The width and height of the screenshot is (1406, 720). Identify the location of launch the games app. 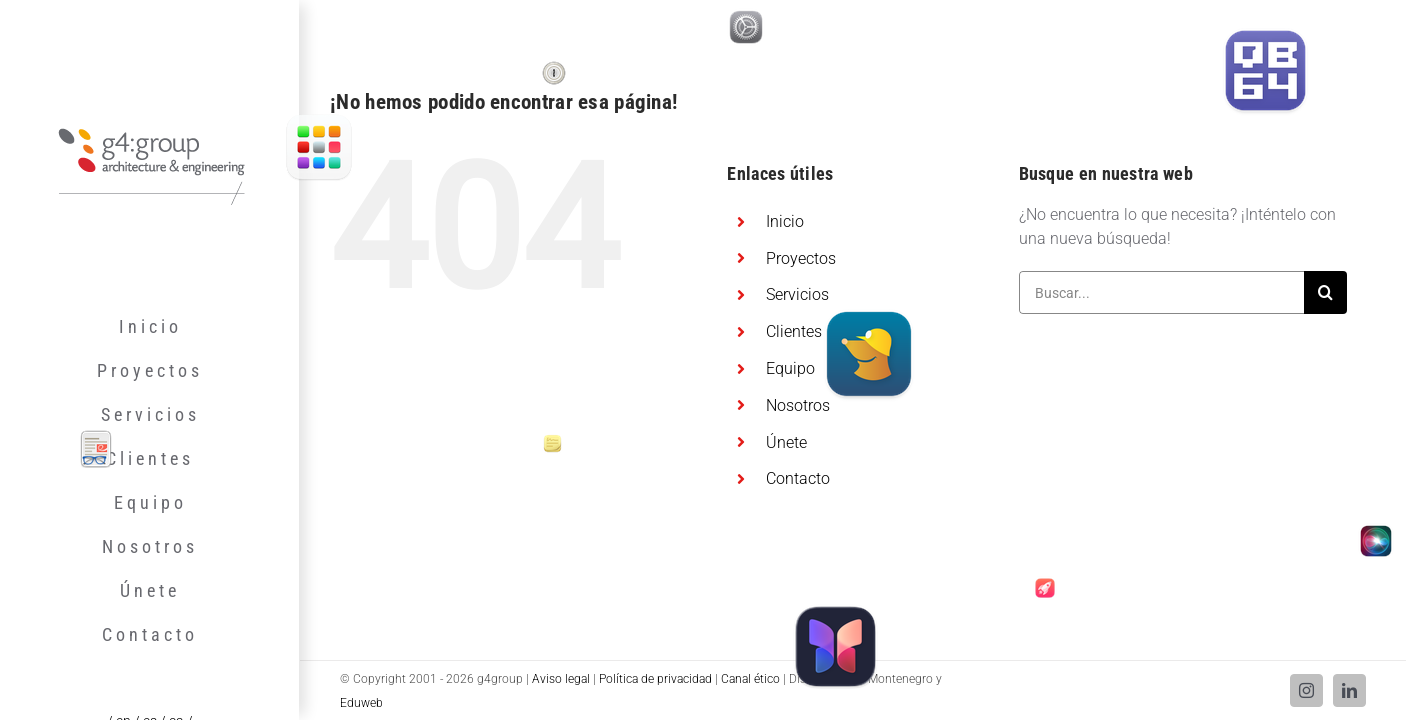
(1045, 588).